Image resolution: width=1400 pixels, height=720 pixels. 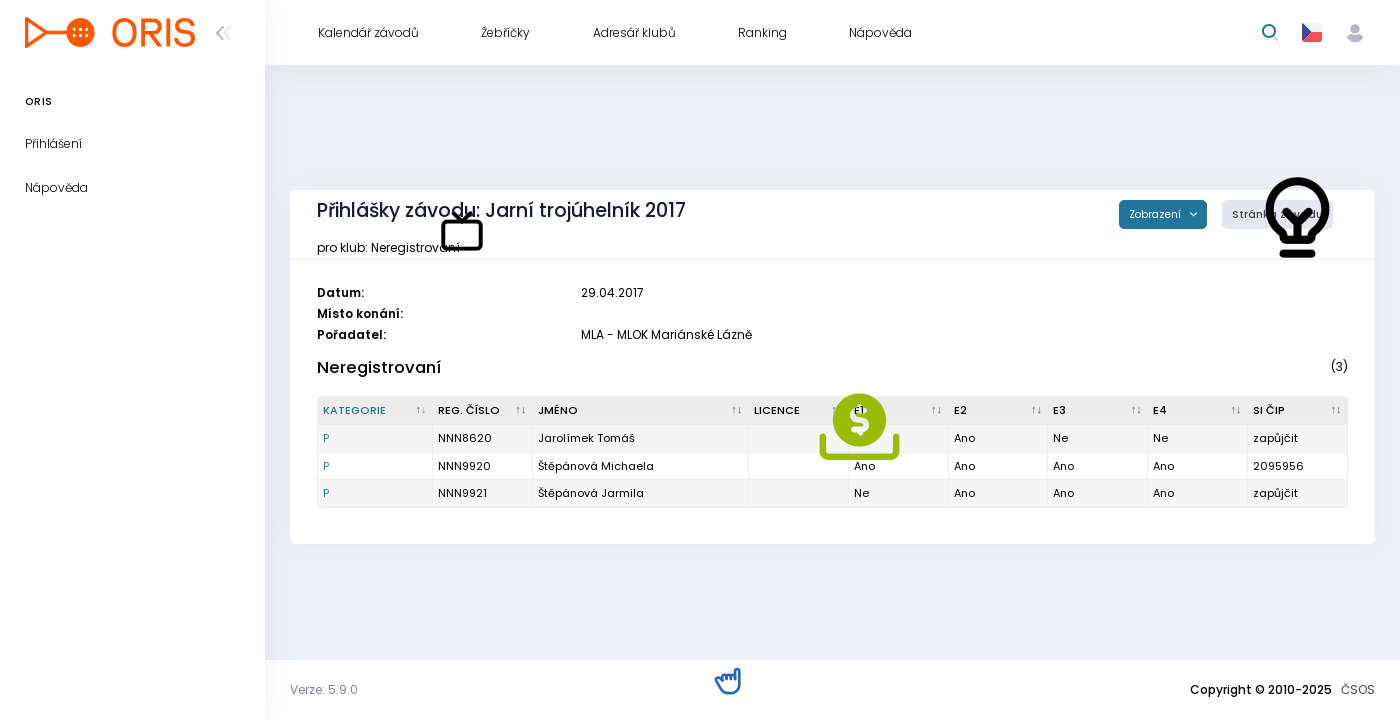 What do you see at coordinates (859, 424) in the screenshot?
I see `make a donation` at bounding box center [859, 424].